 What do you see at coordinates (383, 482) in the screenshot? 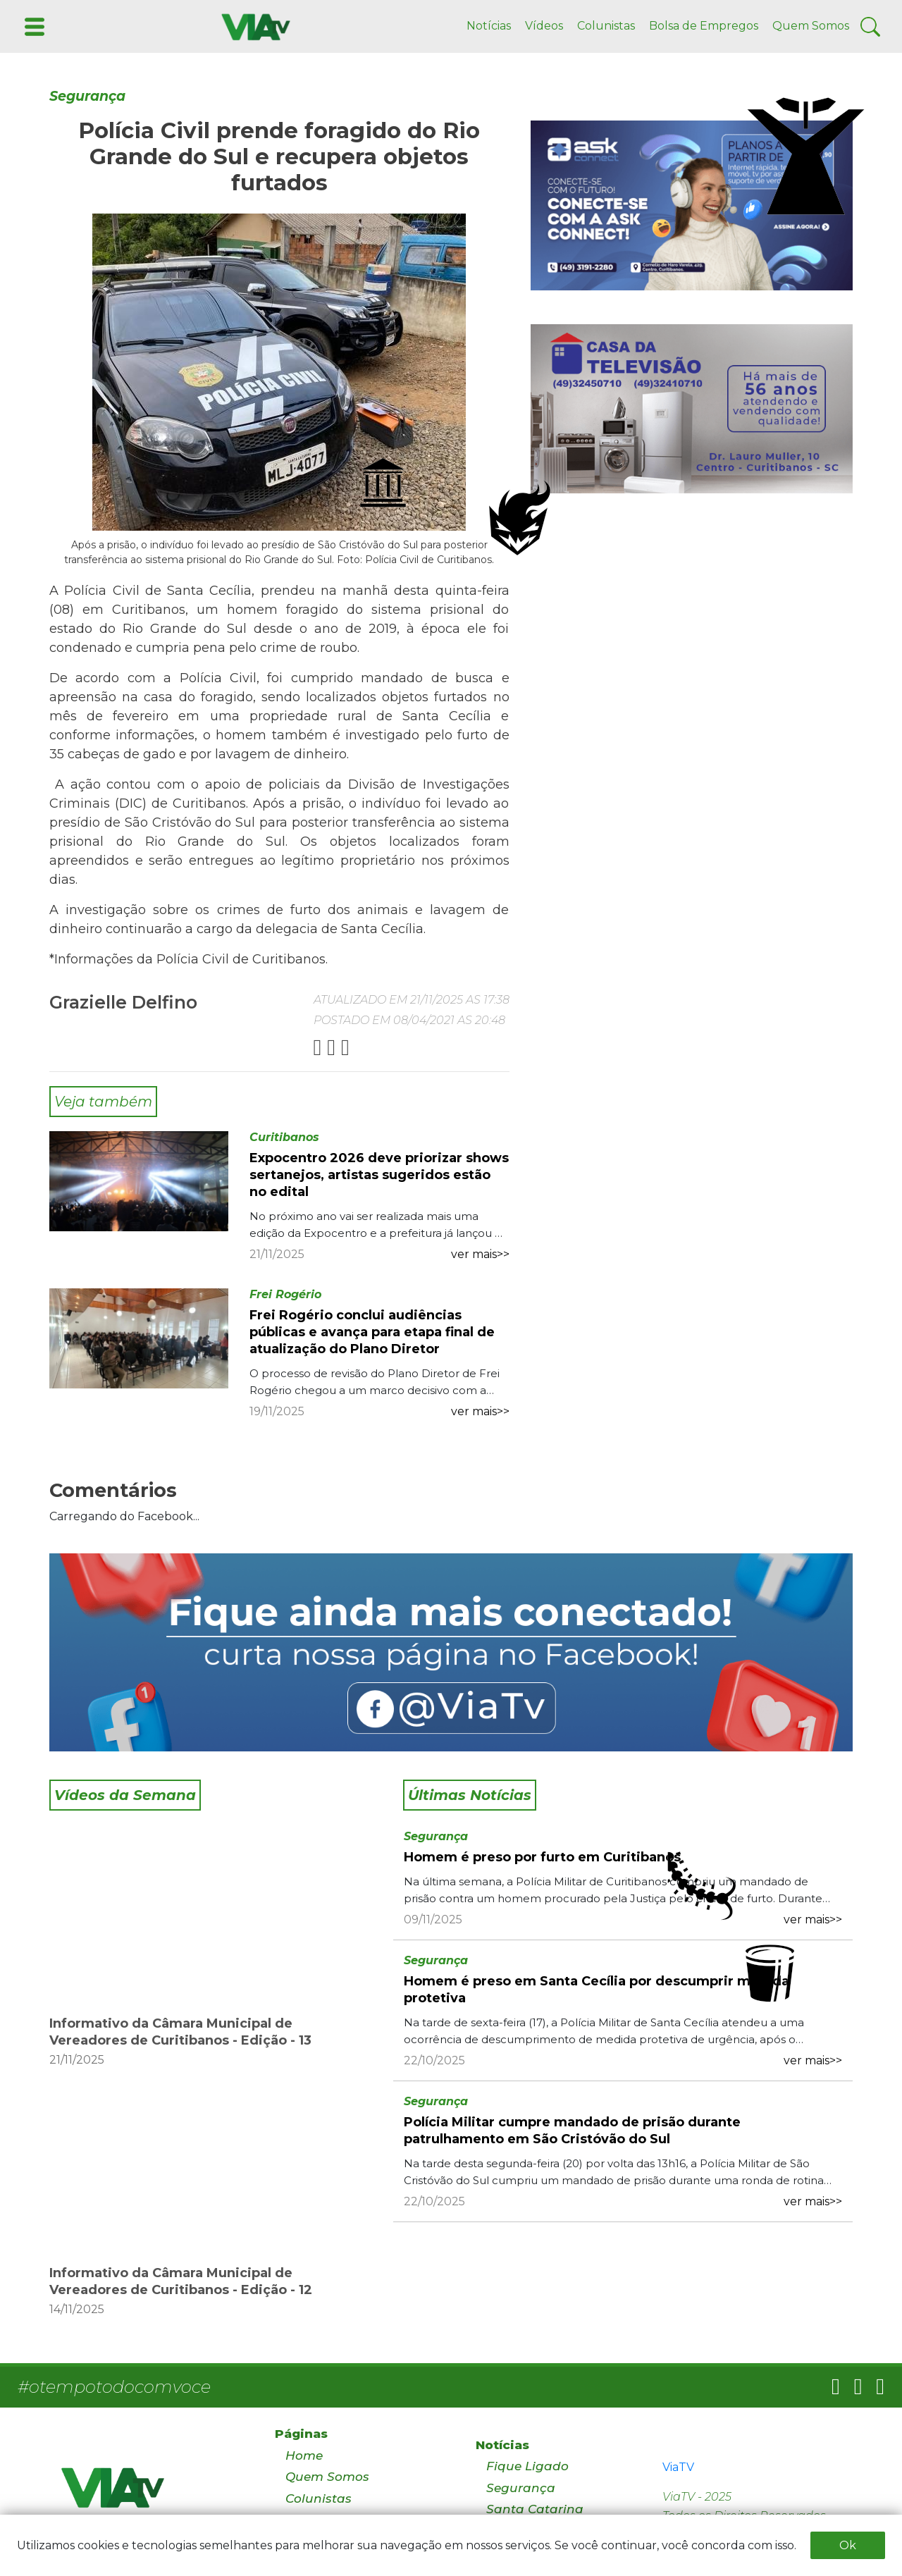
I see `access banking or financial services` at bounding box center [383, 482].